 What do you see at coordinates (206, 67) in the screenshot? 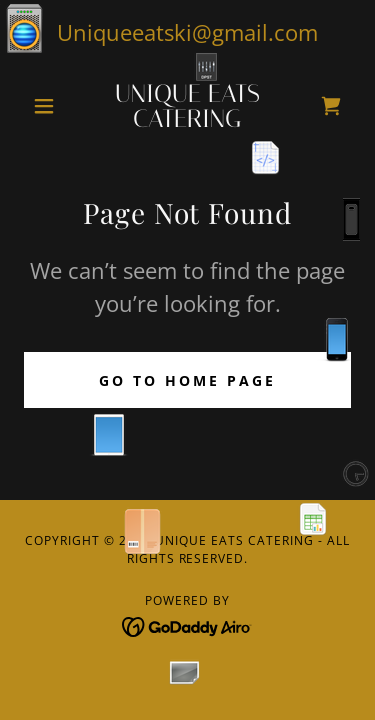
I see `open GarageBand audio mixing controls` at bounding box center [206, 67].